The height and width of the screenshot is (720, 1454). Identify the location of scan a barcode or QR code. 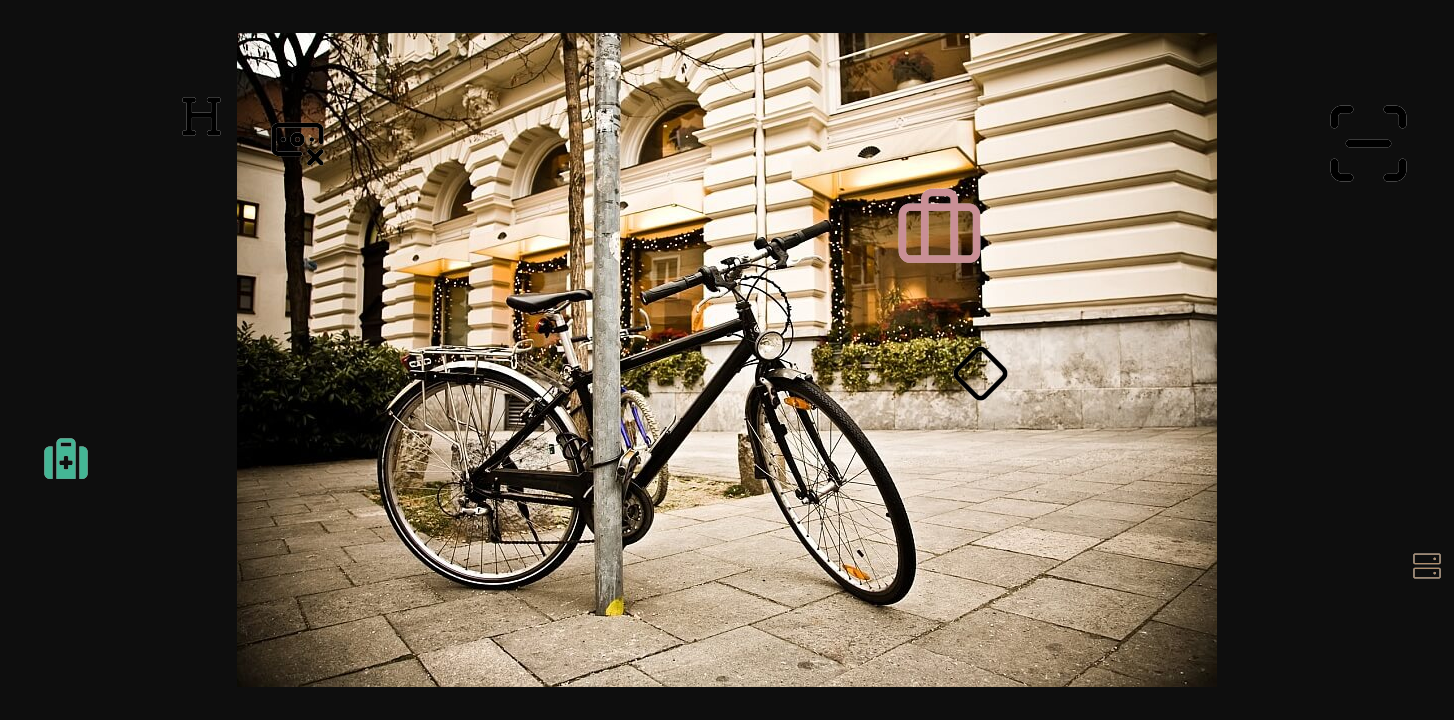
(1368, 143).